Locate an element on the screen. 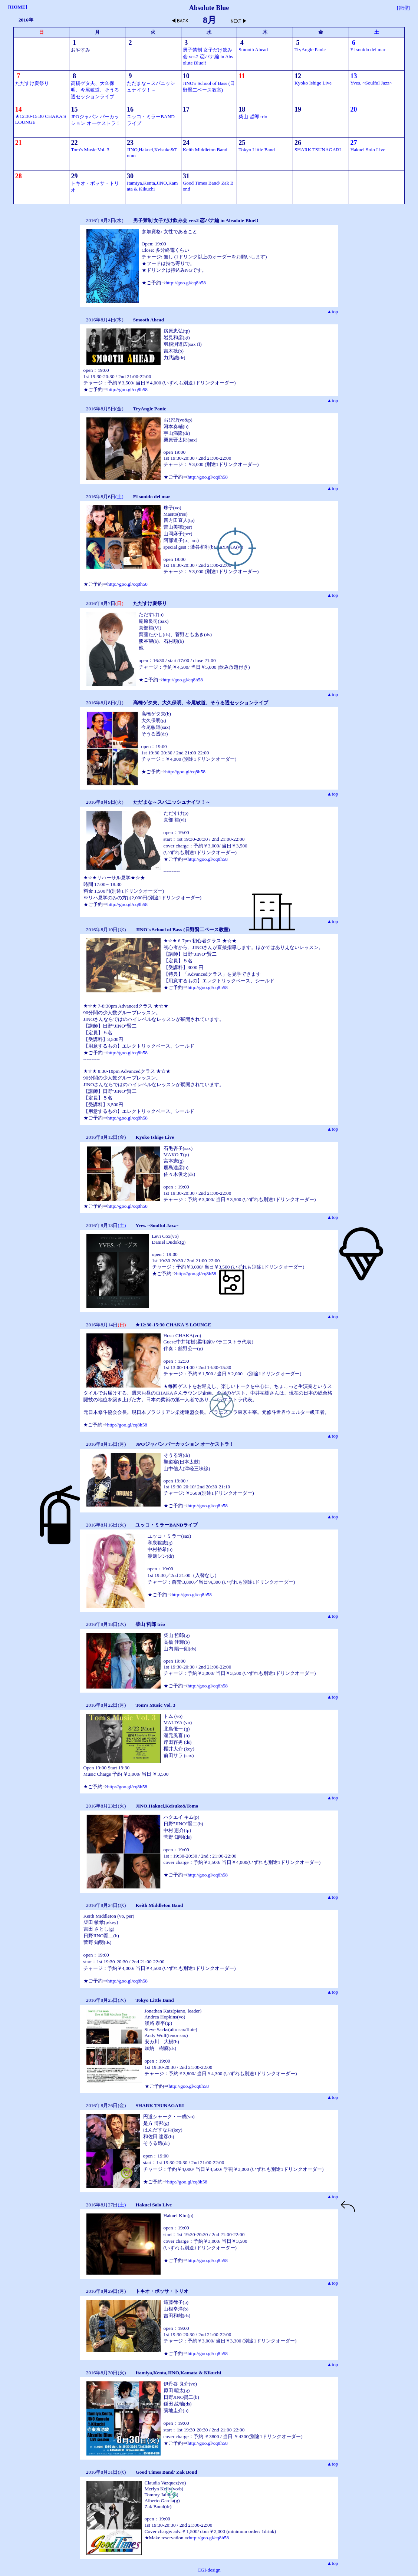 The height and width of the screenshot is (2576, 418). reply to a message is located at coordinates (348, 2206).